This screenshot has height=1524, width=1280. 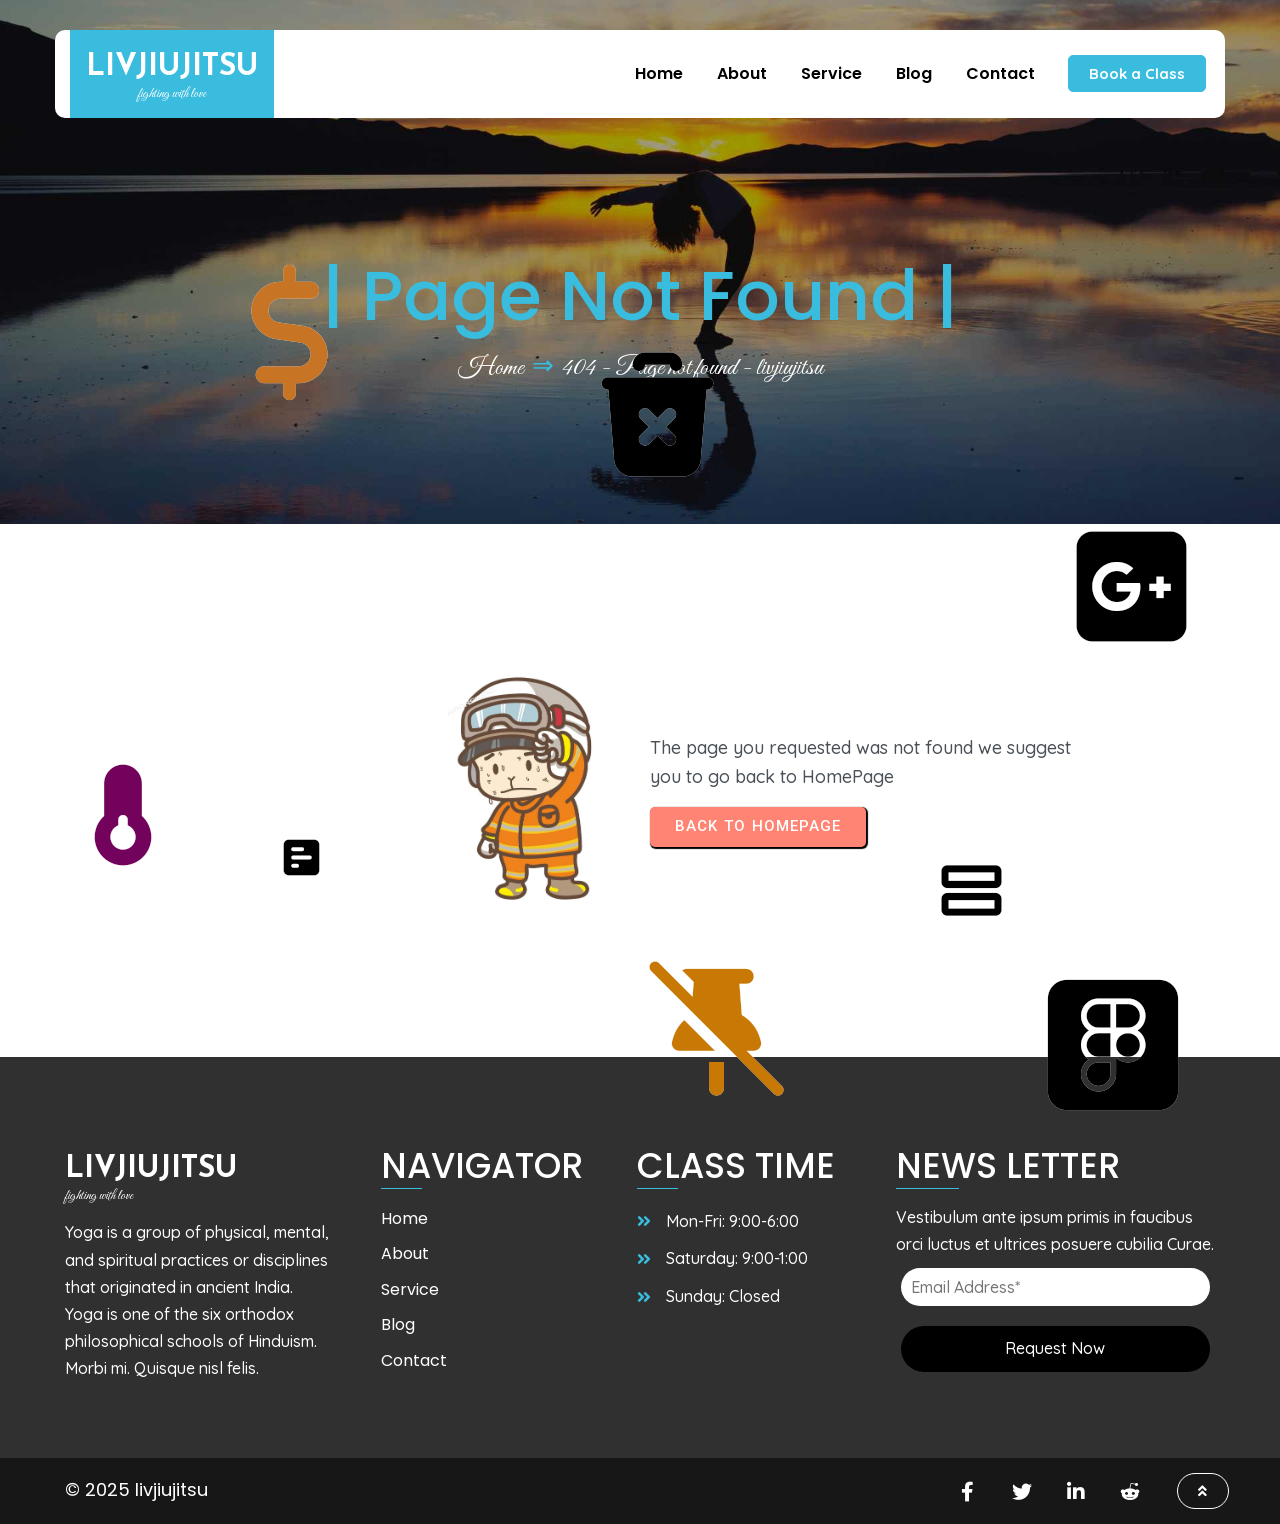 I want to click on open Figma design app, so click(x=1113, y=1045).